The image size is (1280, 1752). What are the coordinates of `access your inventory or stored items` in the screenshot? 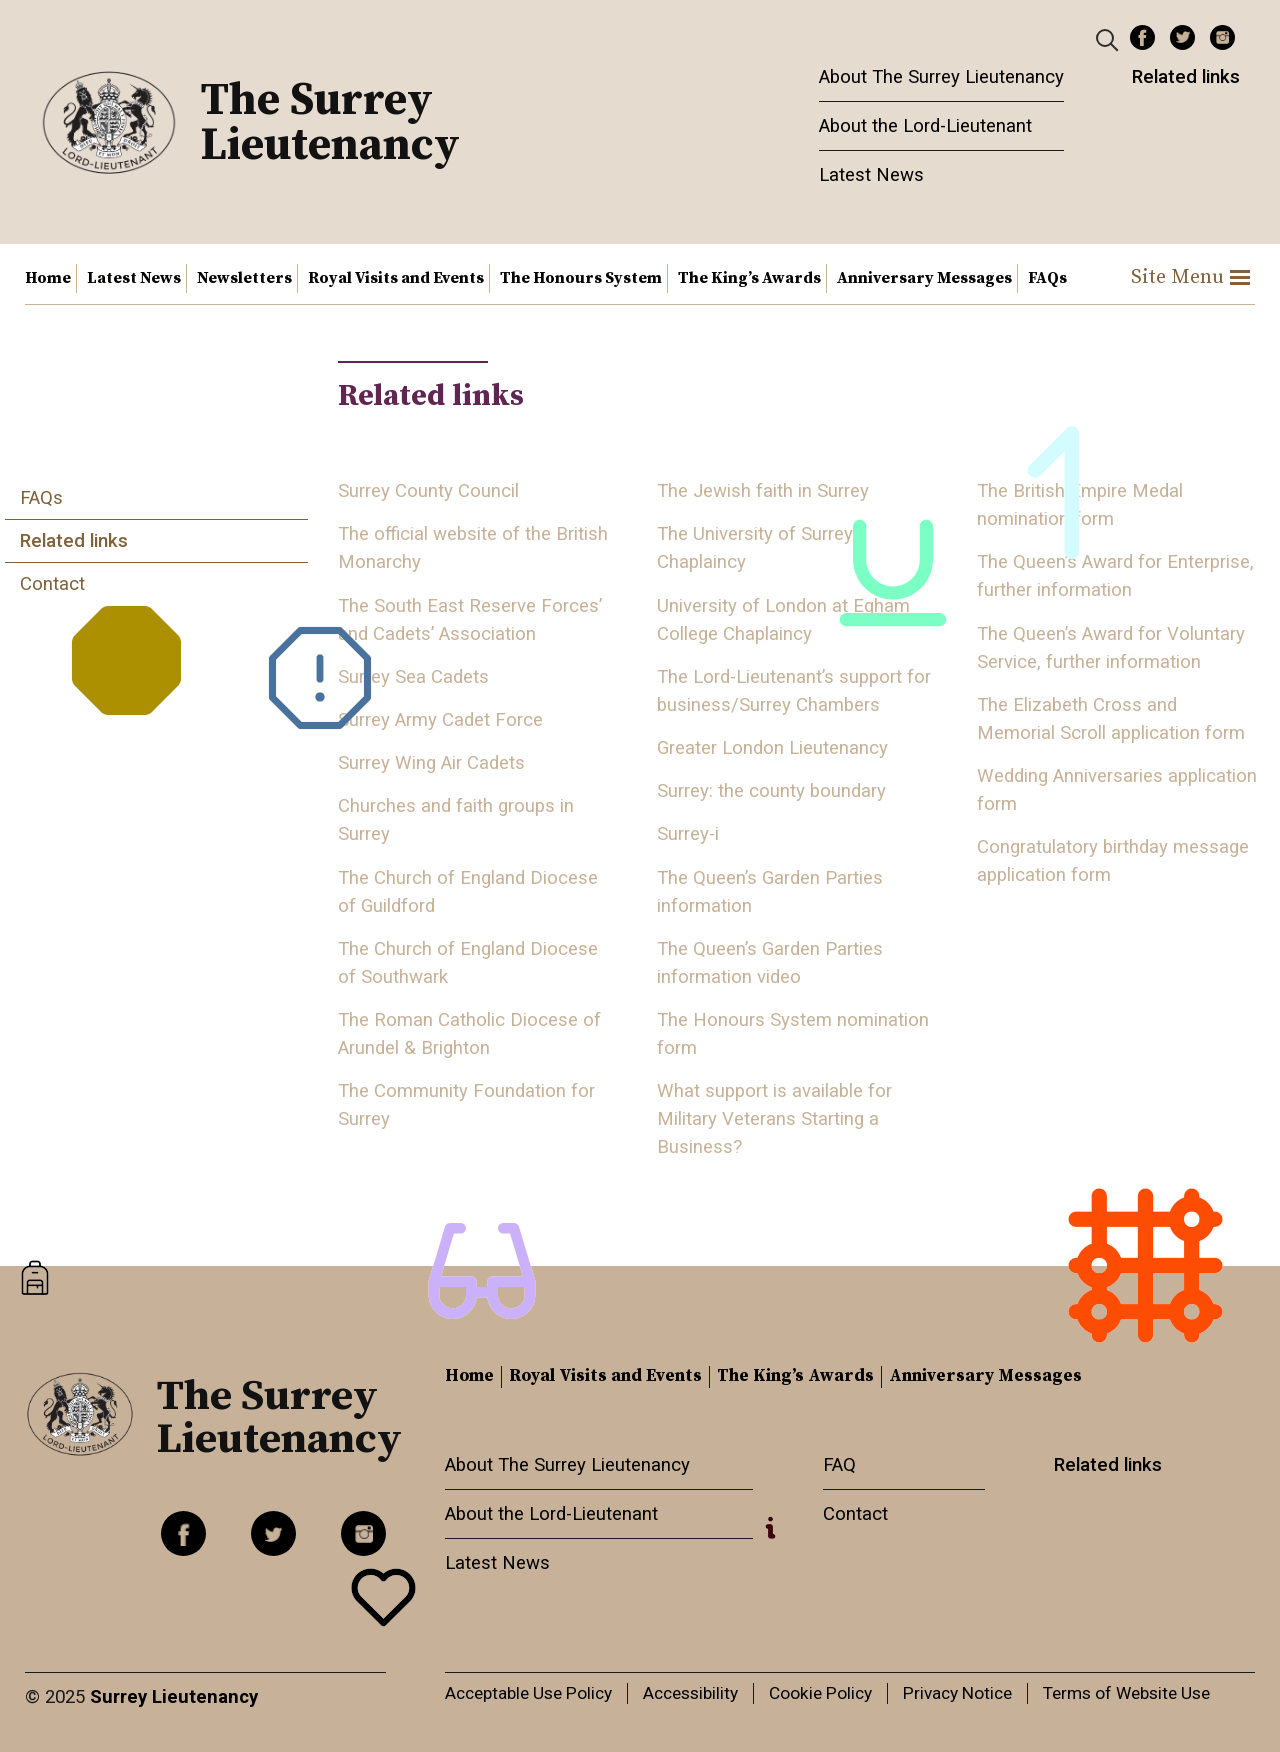 It's located at (35, 1279).